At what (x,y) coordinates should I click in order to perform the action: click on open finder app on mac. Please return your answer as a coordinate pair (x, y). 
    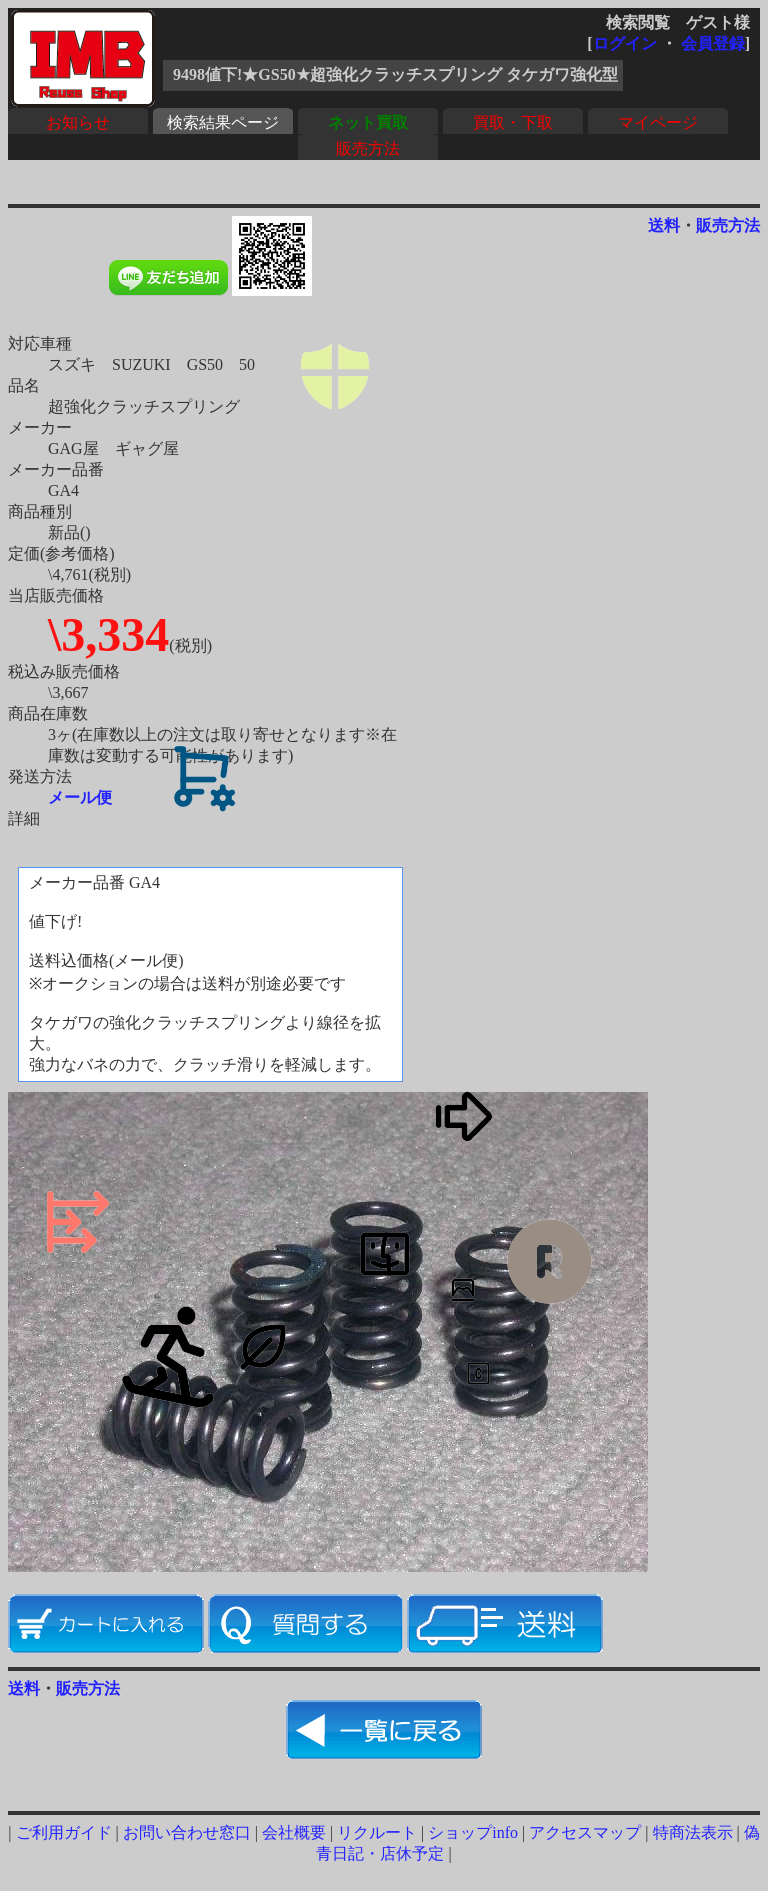
    Looking at the image, I should click on (385, 1254).